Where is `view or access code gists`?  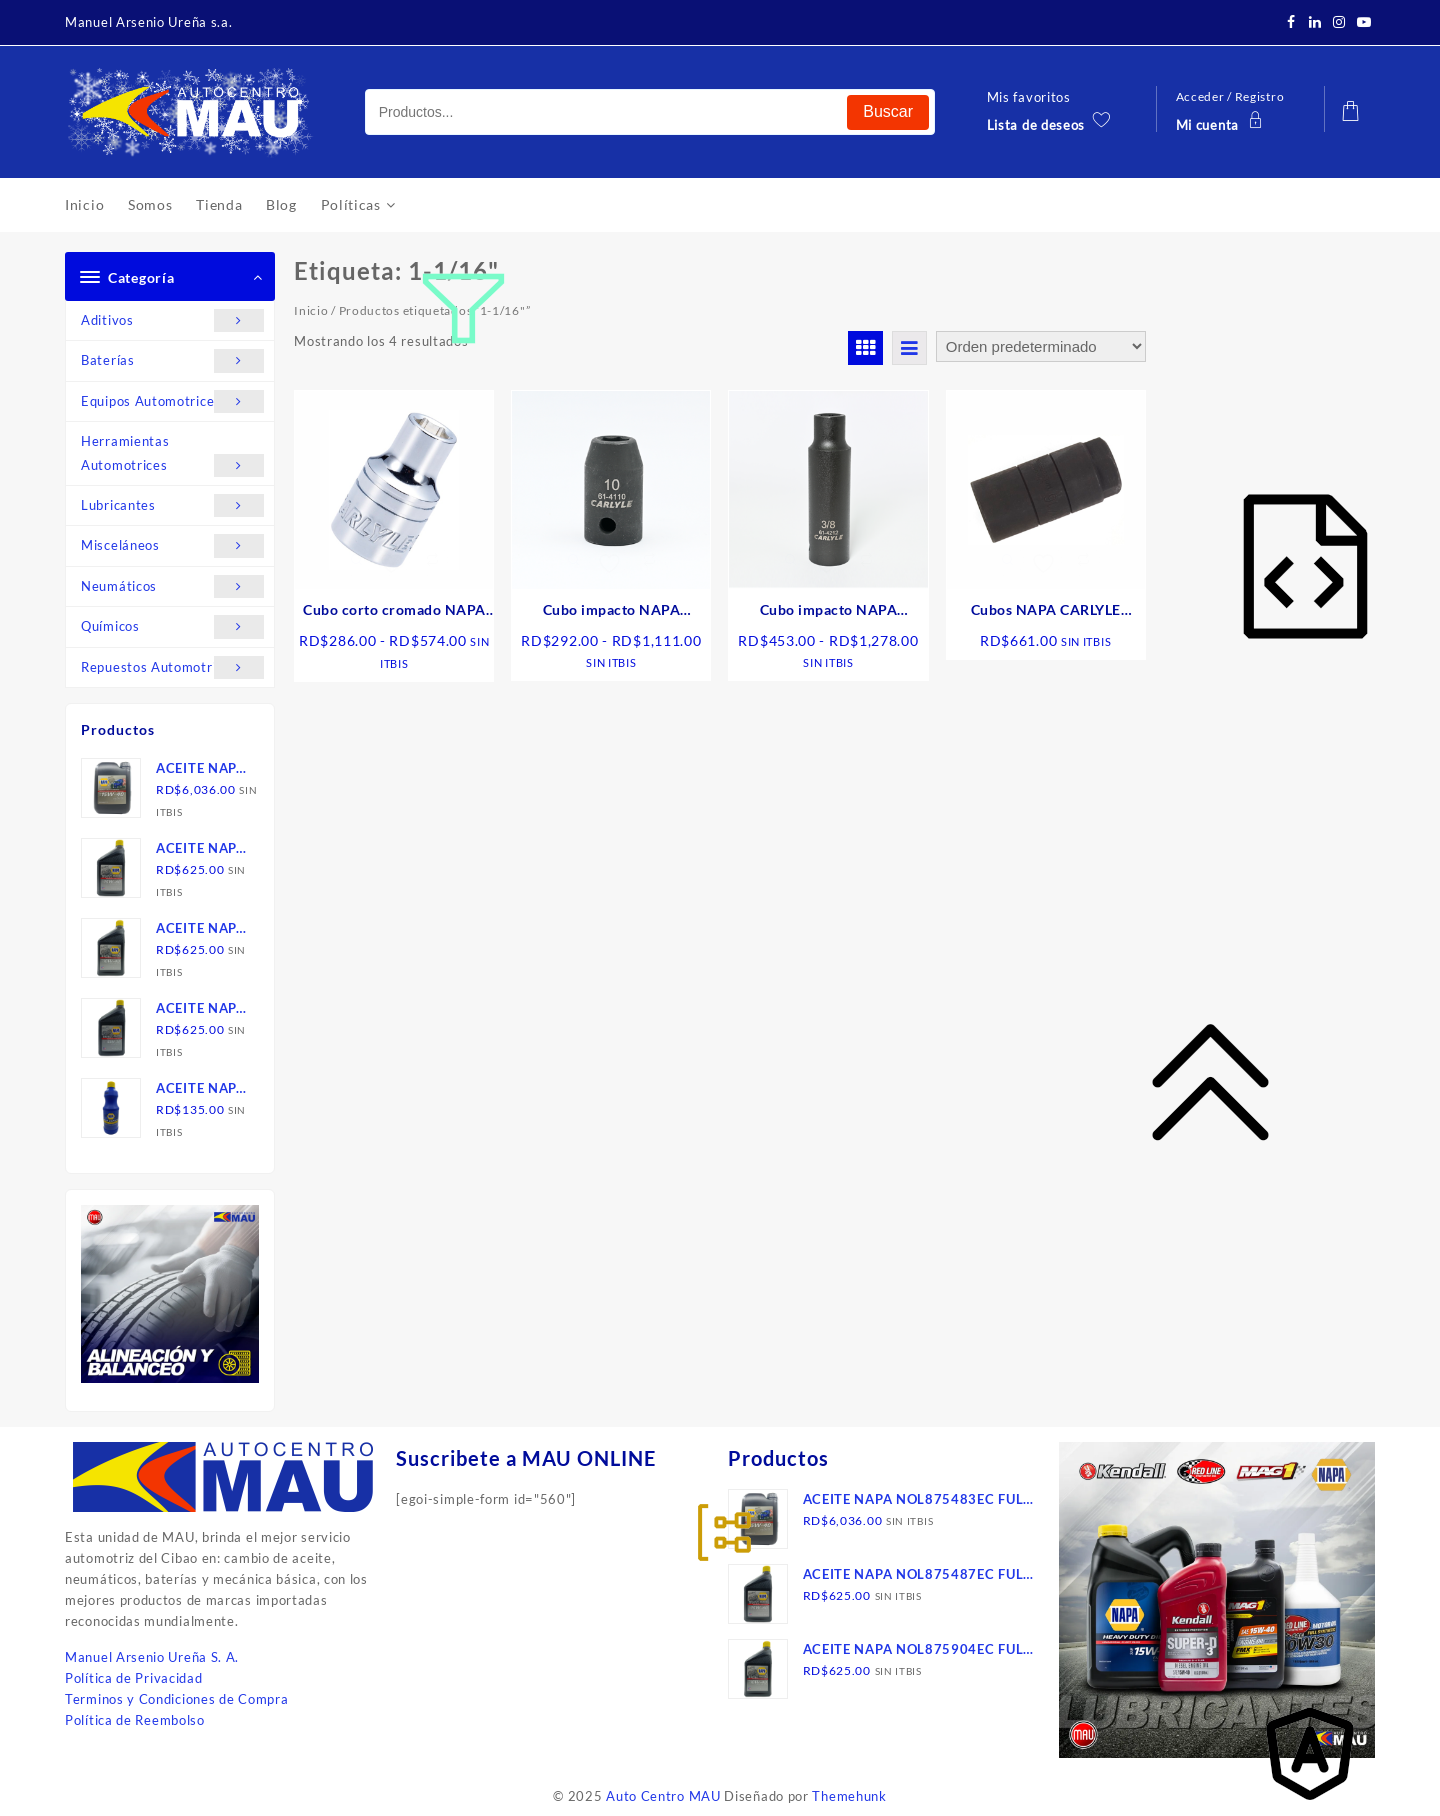
view or access code gists is located at coordinates (1305, 566).